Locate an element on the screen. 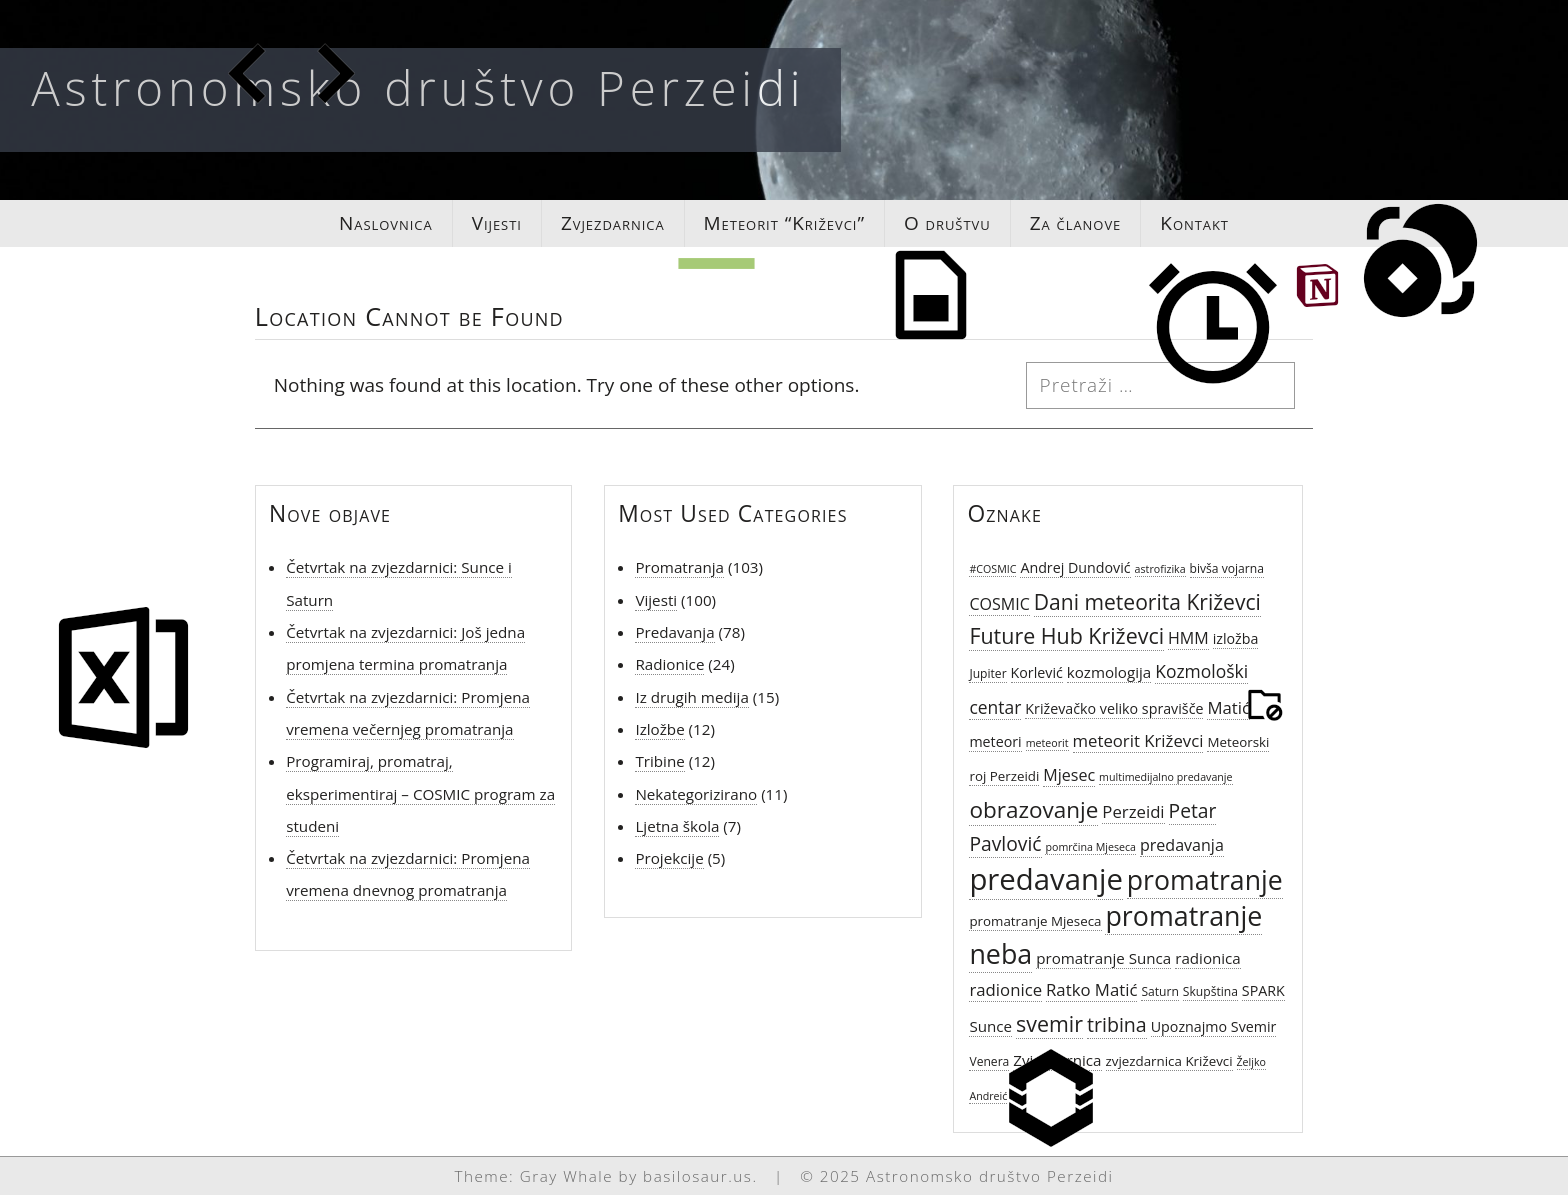 The width and height of the screenshot is (1568, 1195). access denied to this folder is located at coordinates (1264, 704).